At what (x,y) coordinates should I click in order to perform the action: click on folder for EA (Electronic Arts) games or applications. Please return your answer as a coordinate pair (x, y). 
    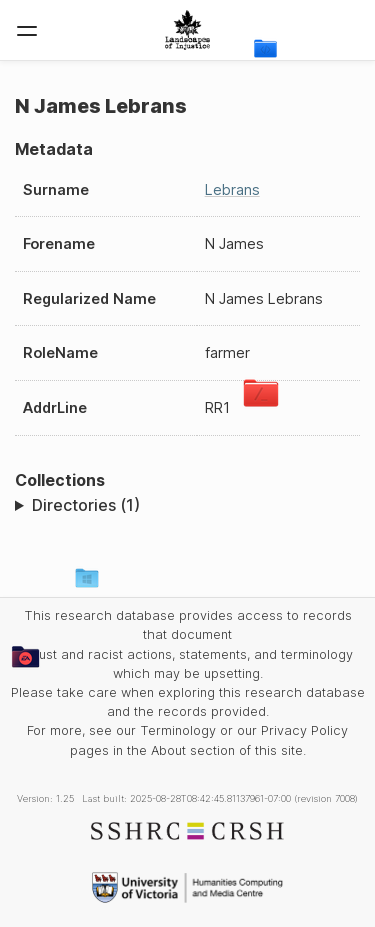
    Looking at the image, I should click on (25, 657).